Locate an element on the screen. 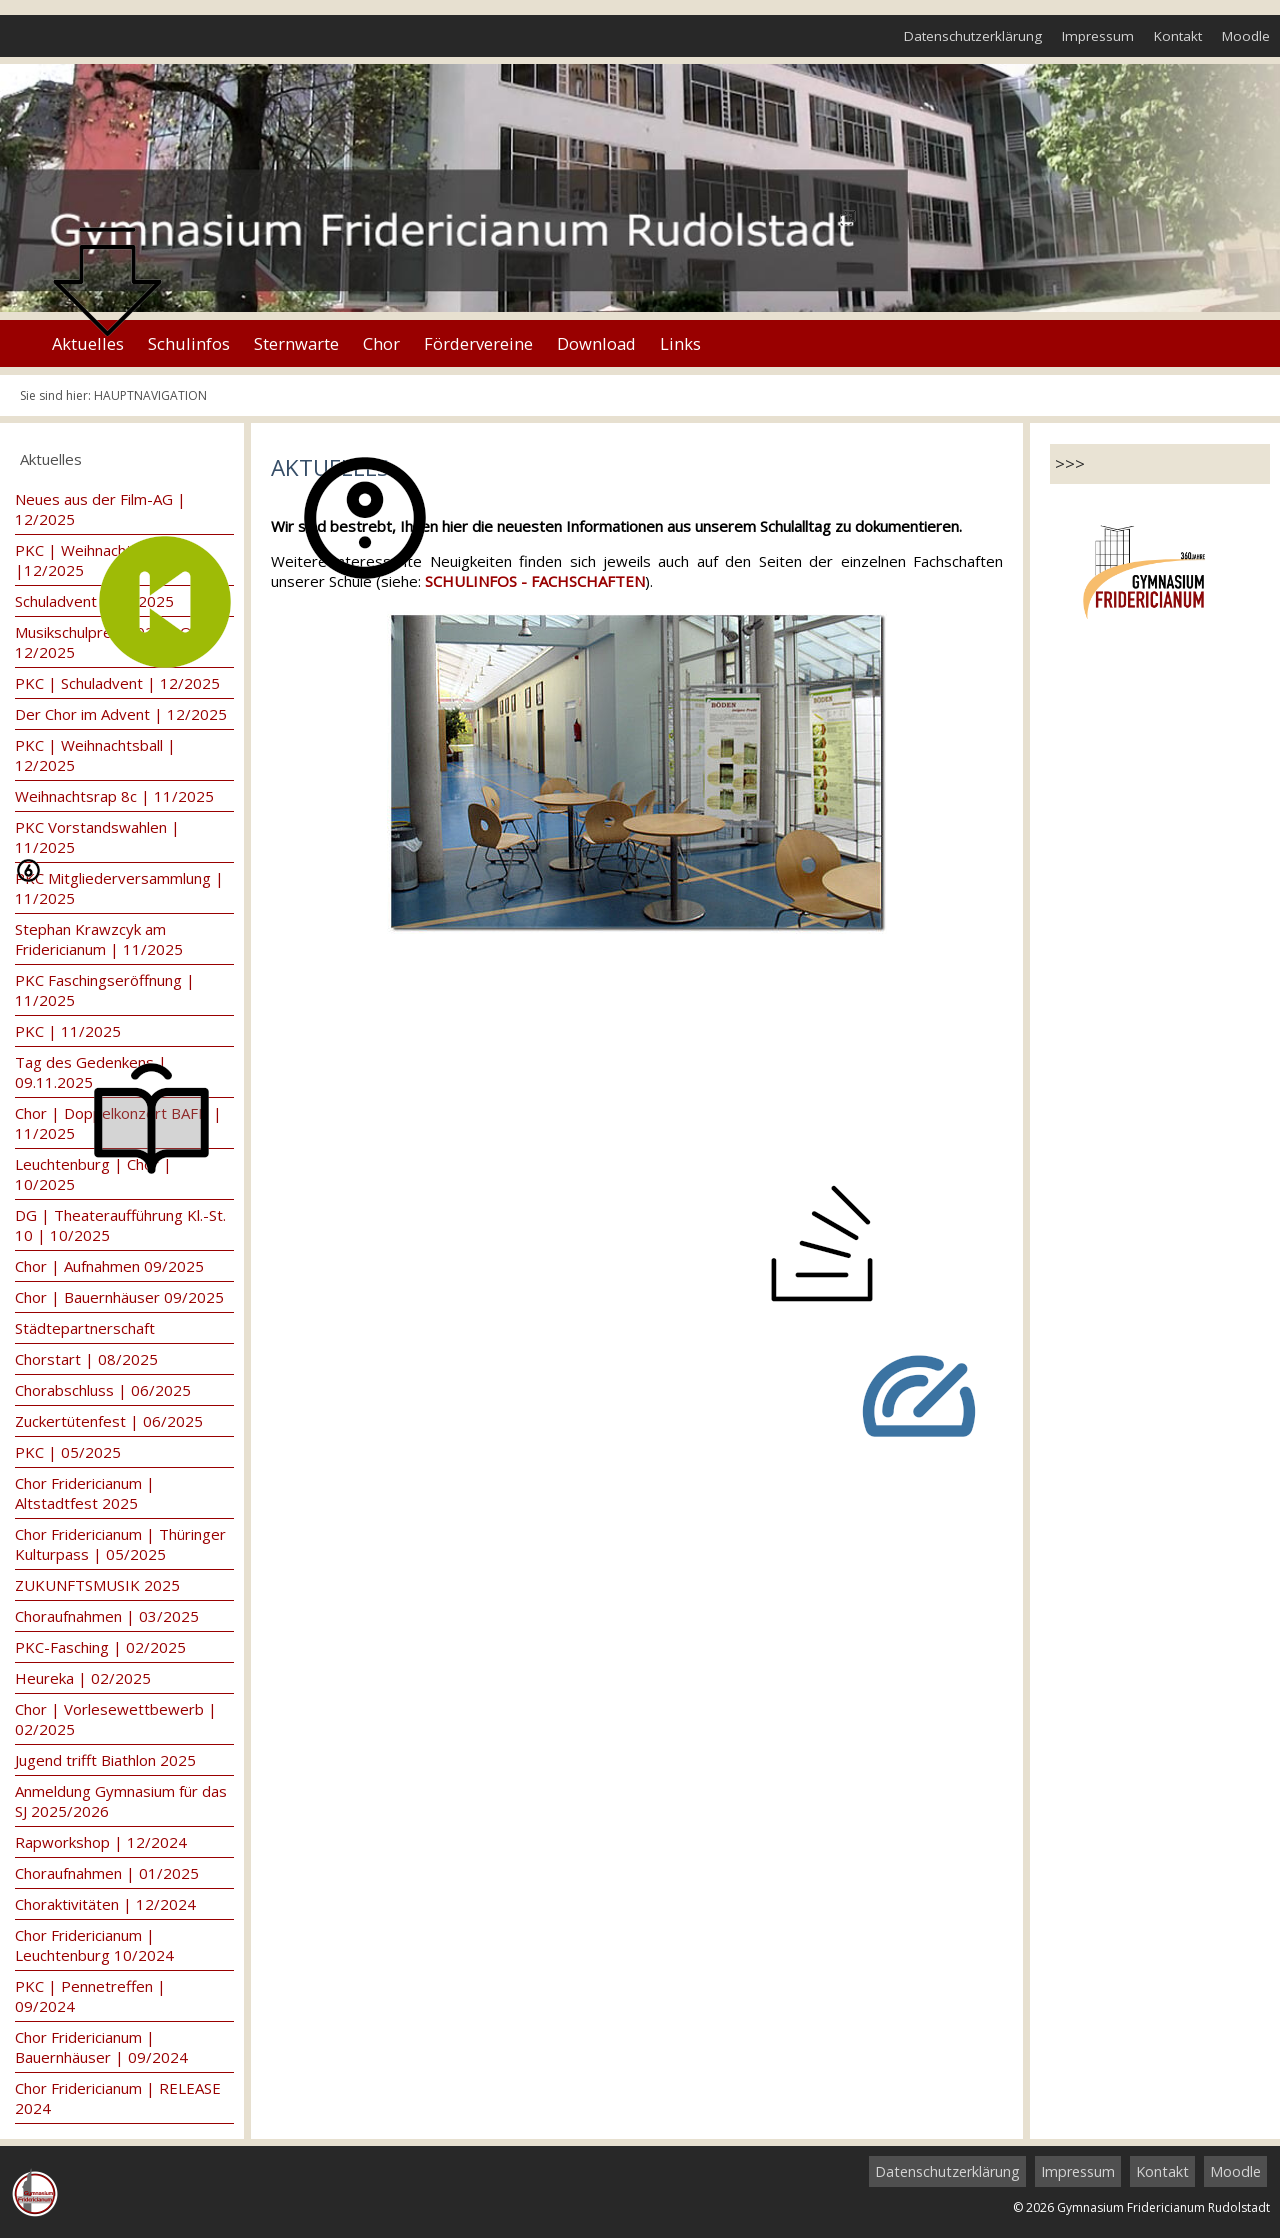 The height and width of the screenshot is (2238, 1280). download file or content is located at coordinates (107, 277).